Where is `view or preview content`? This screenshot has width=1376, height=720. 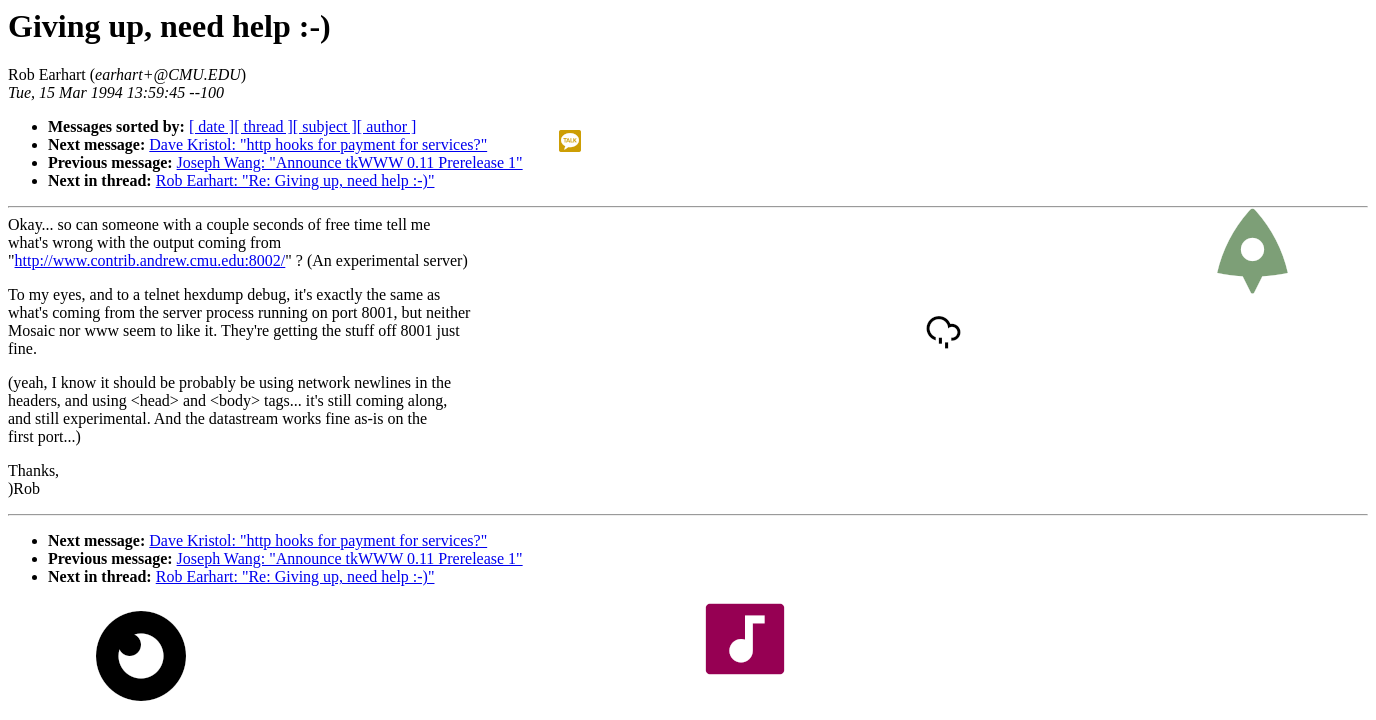 view or preview content is located at coordinates (141, 656).